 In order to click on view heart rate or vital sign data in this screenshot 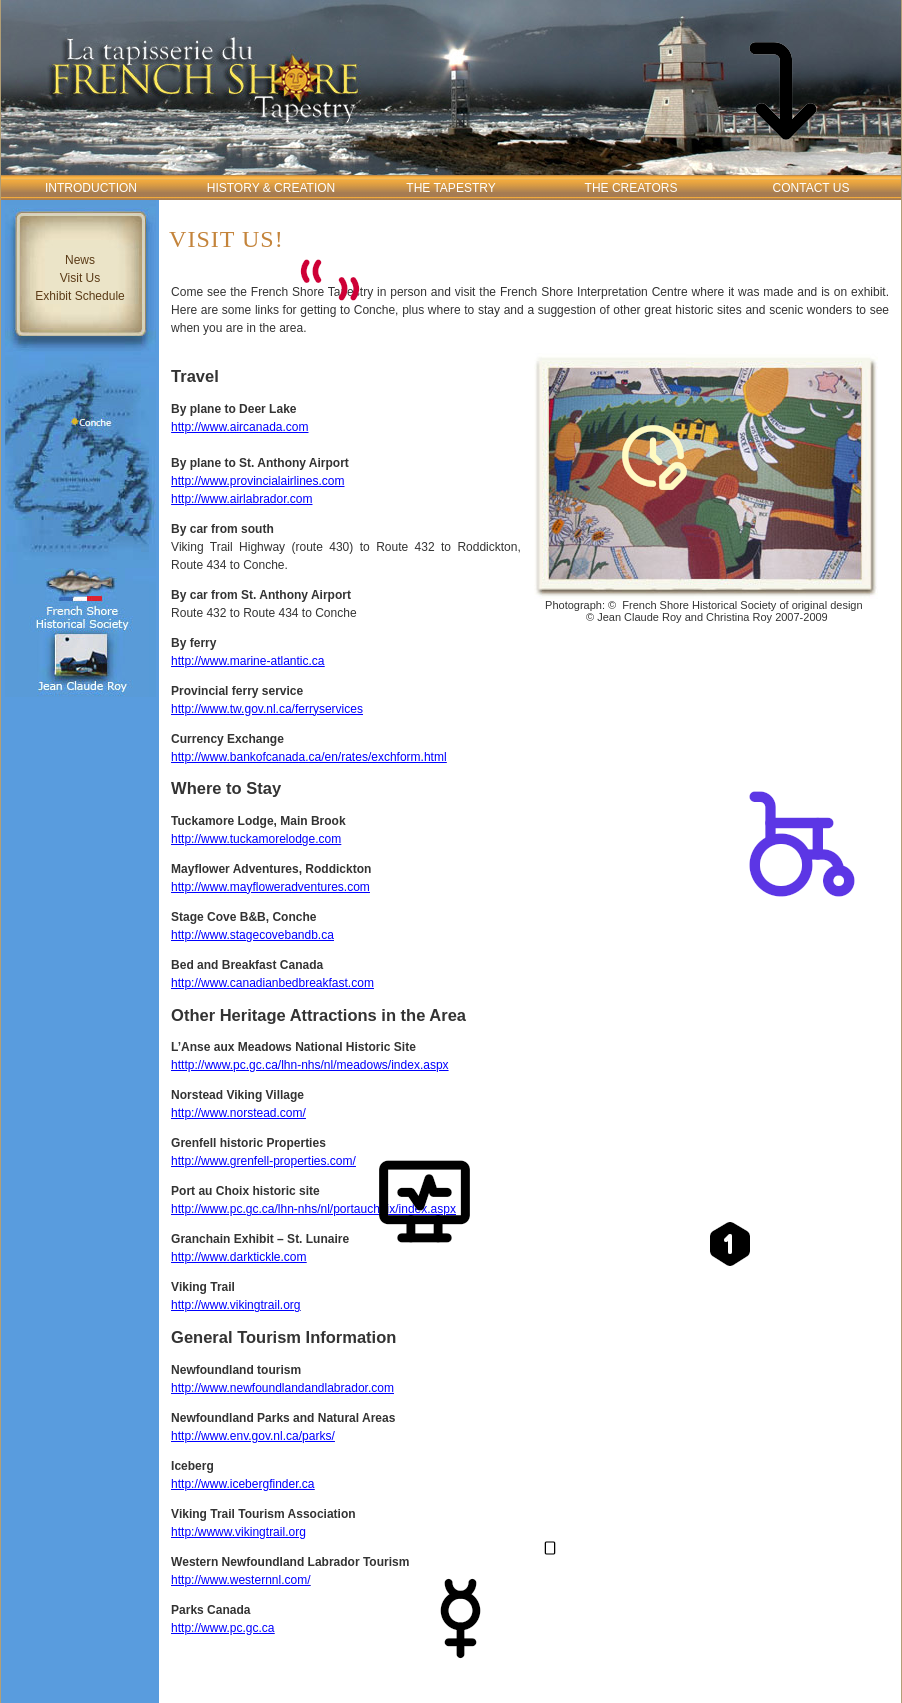, I will do `click(424, 1201)`.